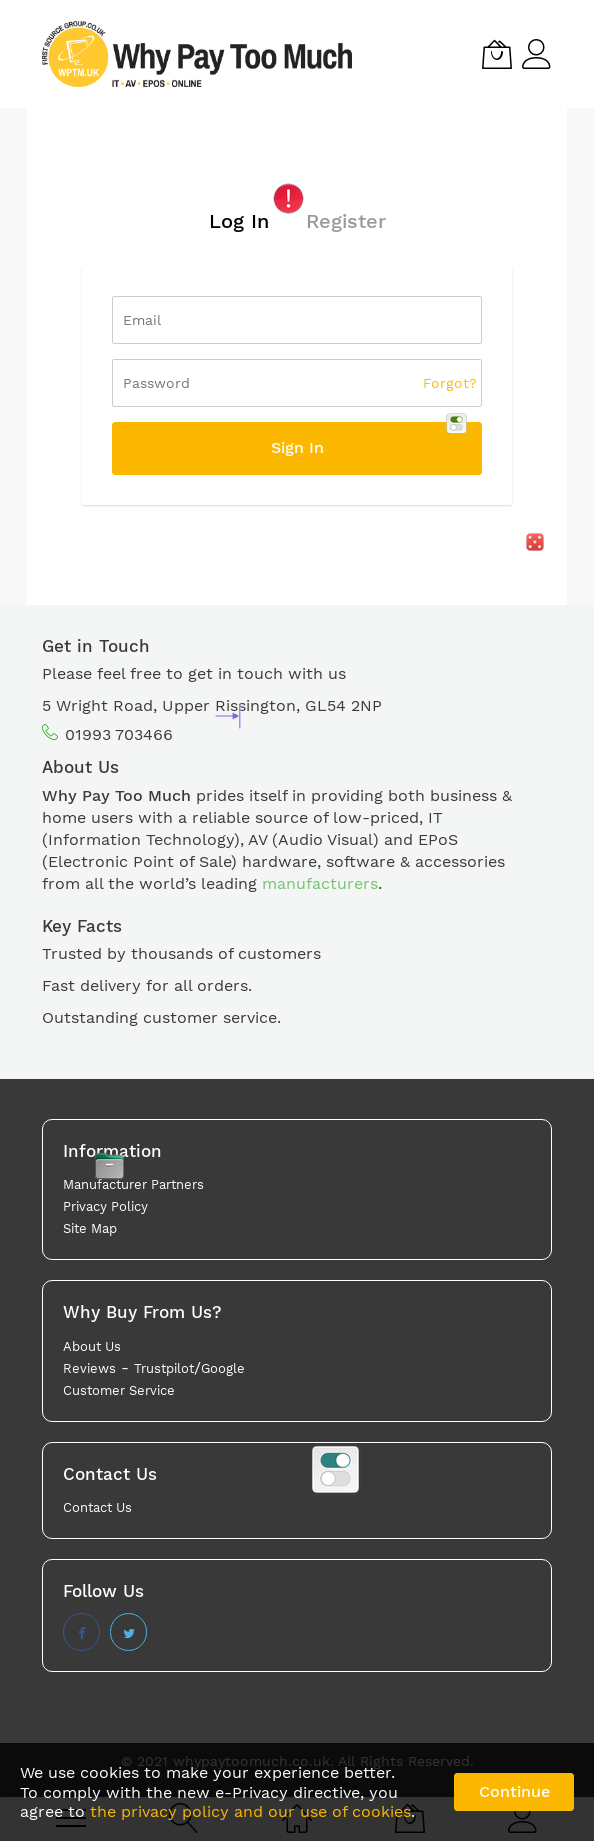 The height and width of the screenshot is (1841, 594). I want to click on go to the last item in a list or sequence, so click(228, 716).